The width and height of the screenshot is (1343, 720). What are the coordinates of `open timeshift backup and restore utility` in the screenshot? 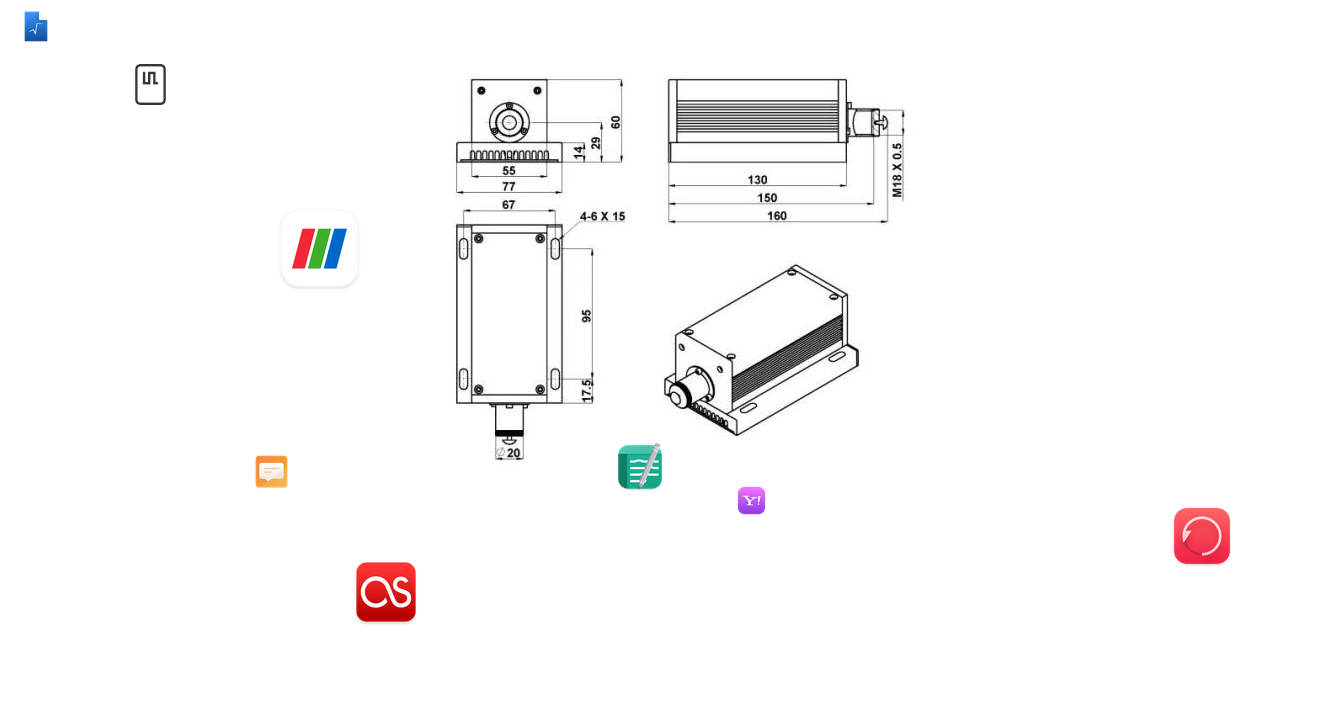 It's located at (1202, 536).